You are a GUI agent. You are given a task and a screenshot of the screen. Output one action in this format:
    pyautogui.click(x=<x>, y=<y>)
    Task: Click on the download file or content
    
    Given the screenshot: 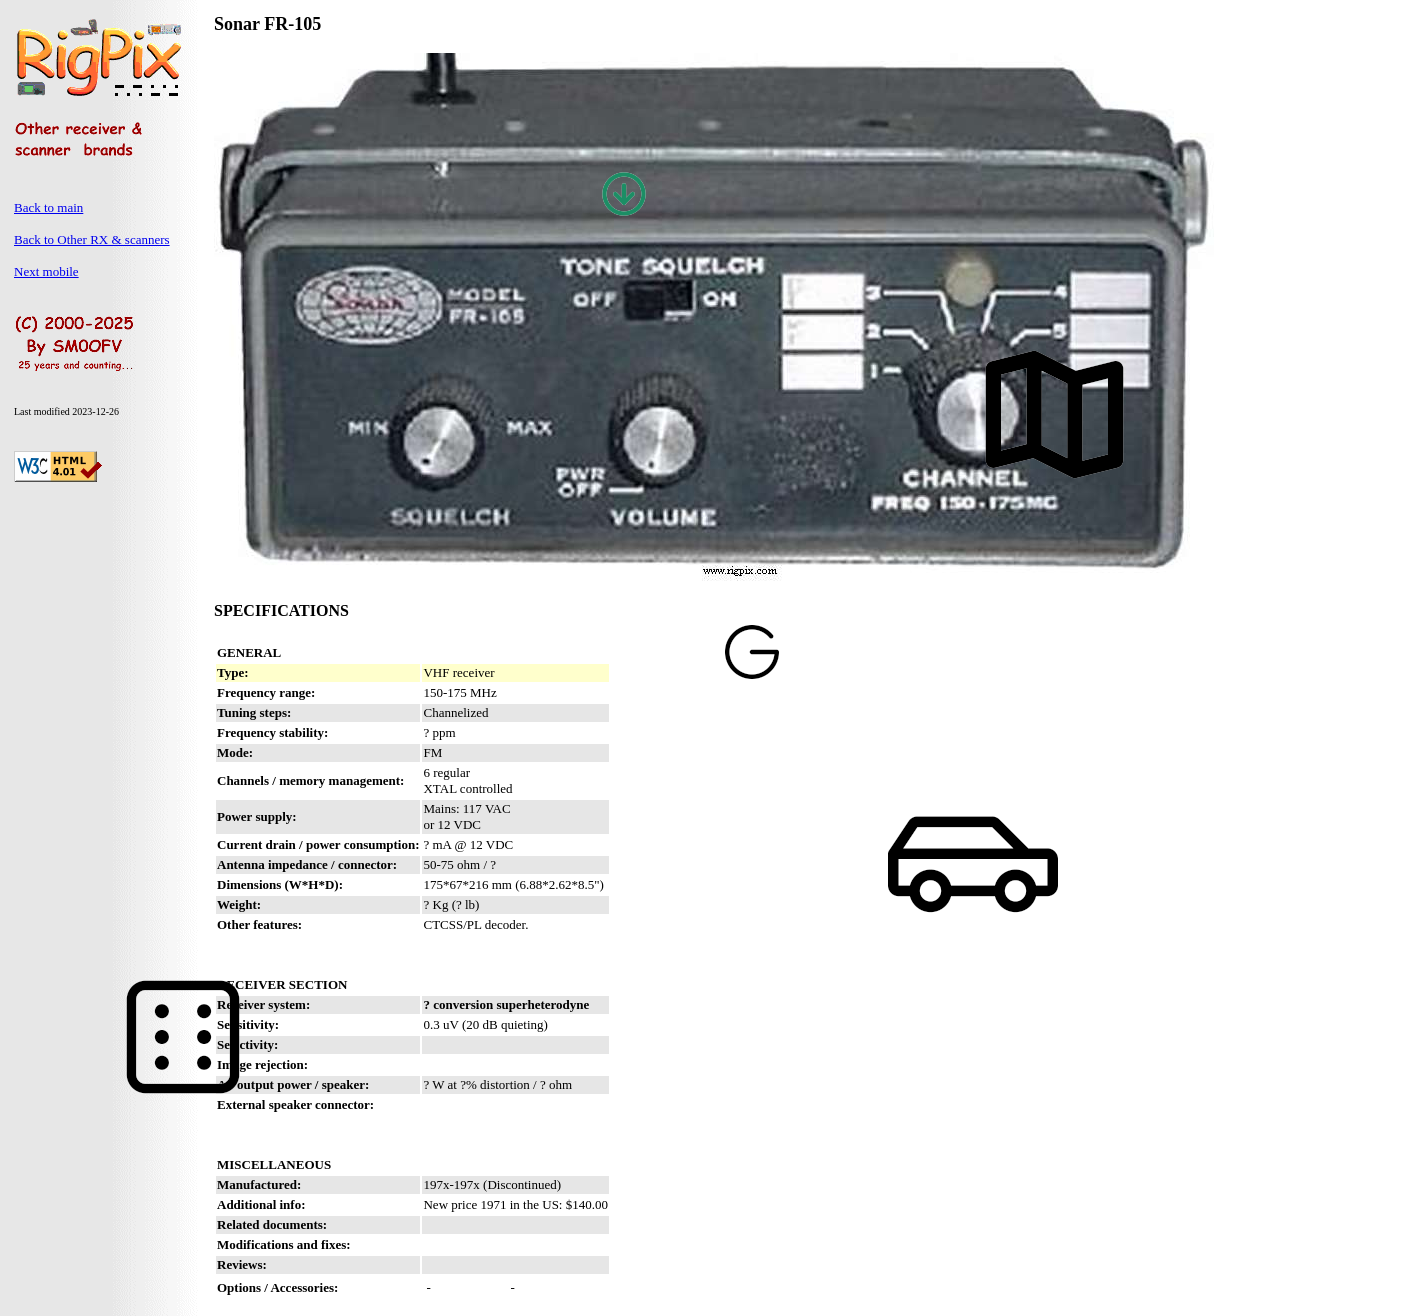 What is the action you would take?
    pyautogui.click(x=624, y=194)
    